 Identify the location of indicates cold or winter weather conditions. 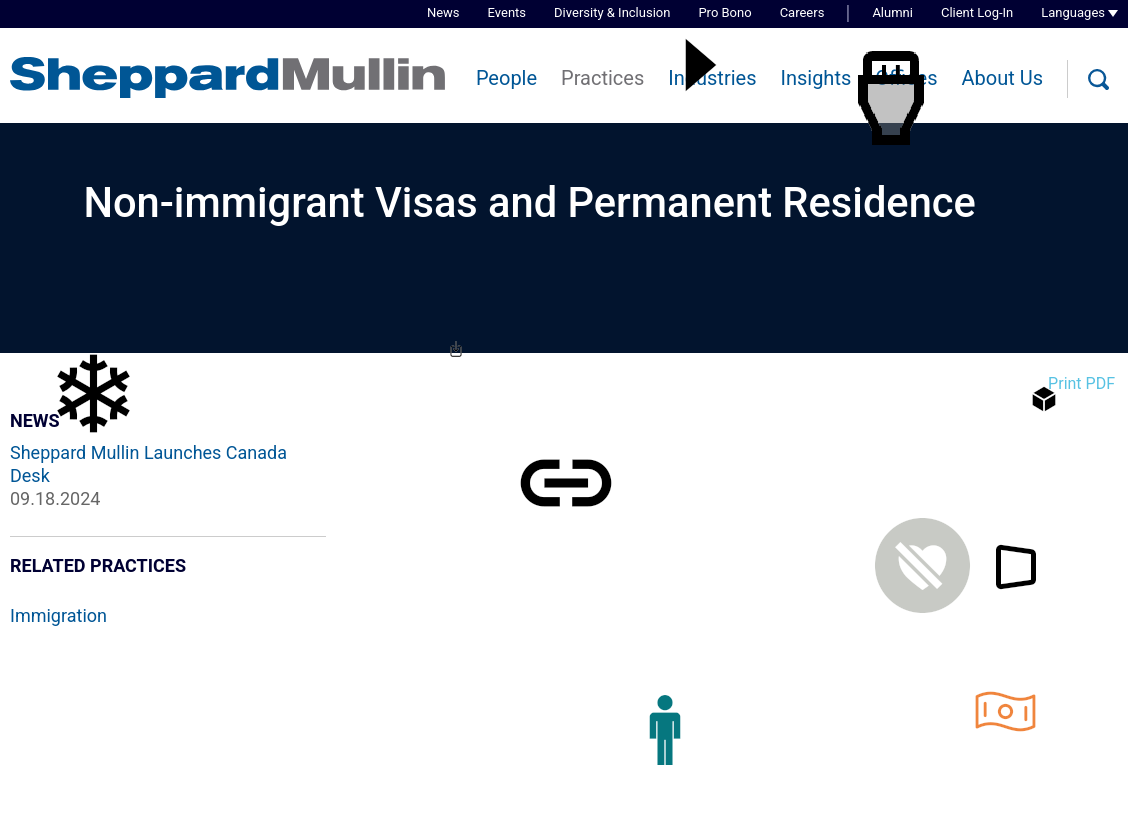
(93, 393).